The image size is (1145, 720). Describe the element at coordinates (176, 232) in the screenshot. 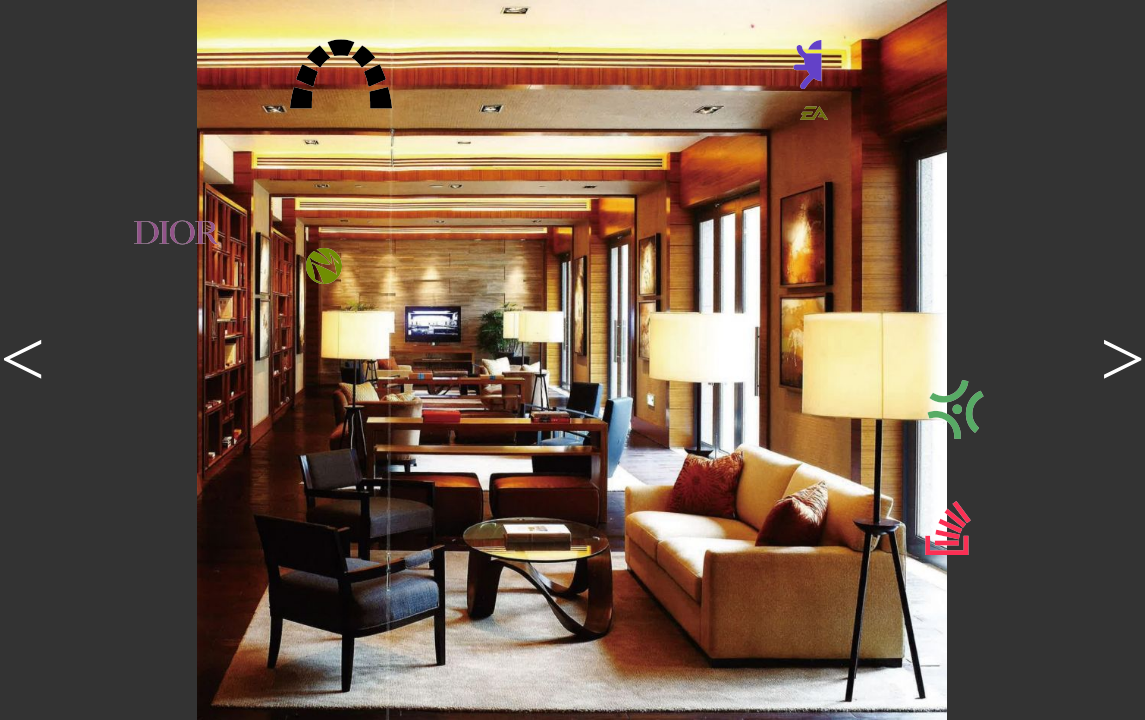

I see `visit the Dior official website` at that location.